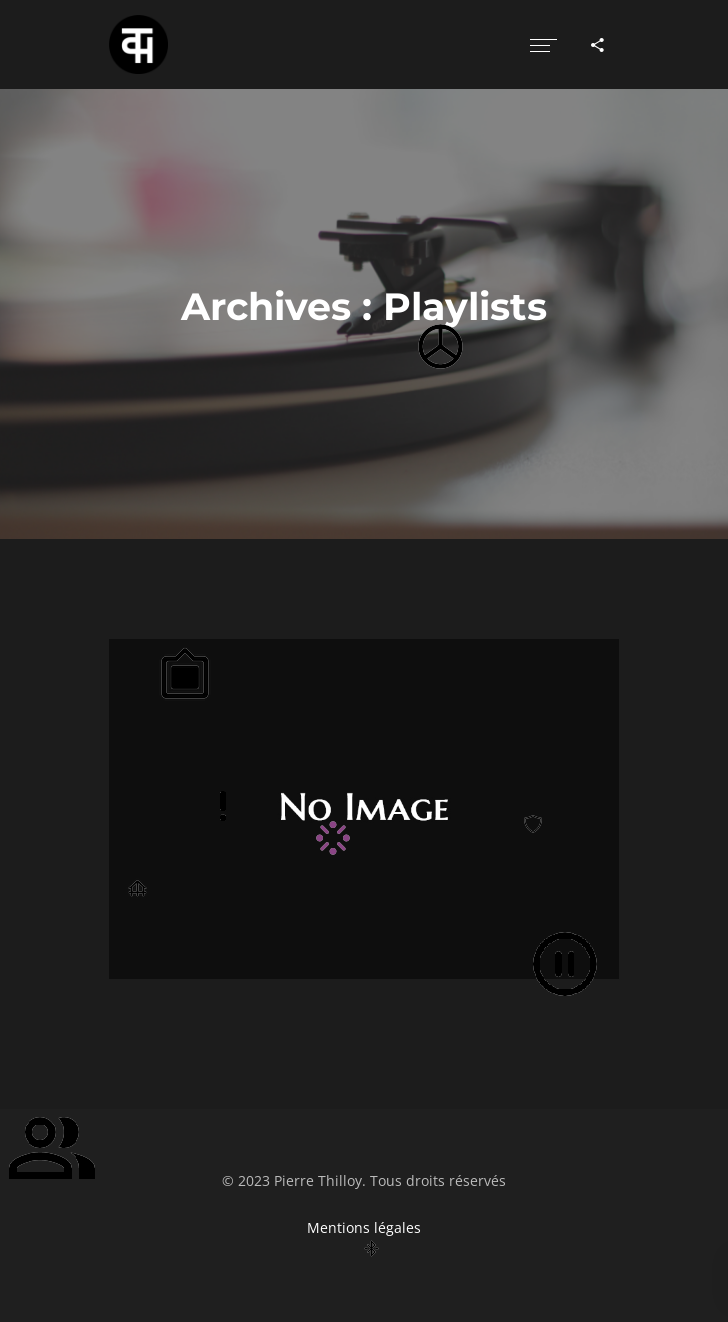  Describe the element at coordinates (440, 346) in the screenshot. I see `mercedes-benz brand logo` at that location.